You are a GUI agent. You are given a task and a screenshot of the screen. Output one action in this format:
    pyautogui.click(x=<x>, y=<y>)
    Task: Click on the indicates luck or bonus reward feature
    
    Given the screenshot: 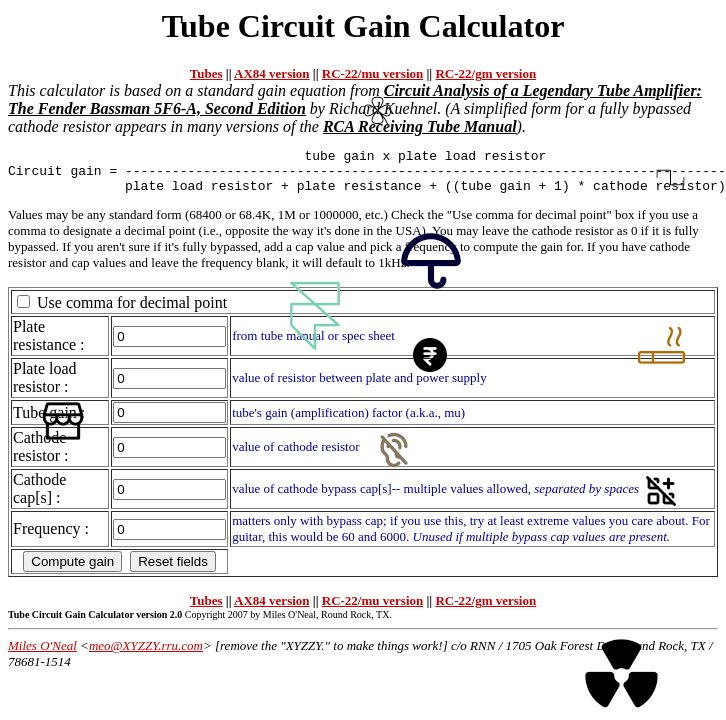 What is the action you would take?
    pyautogui.click(x=377, y=111)
    